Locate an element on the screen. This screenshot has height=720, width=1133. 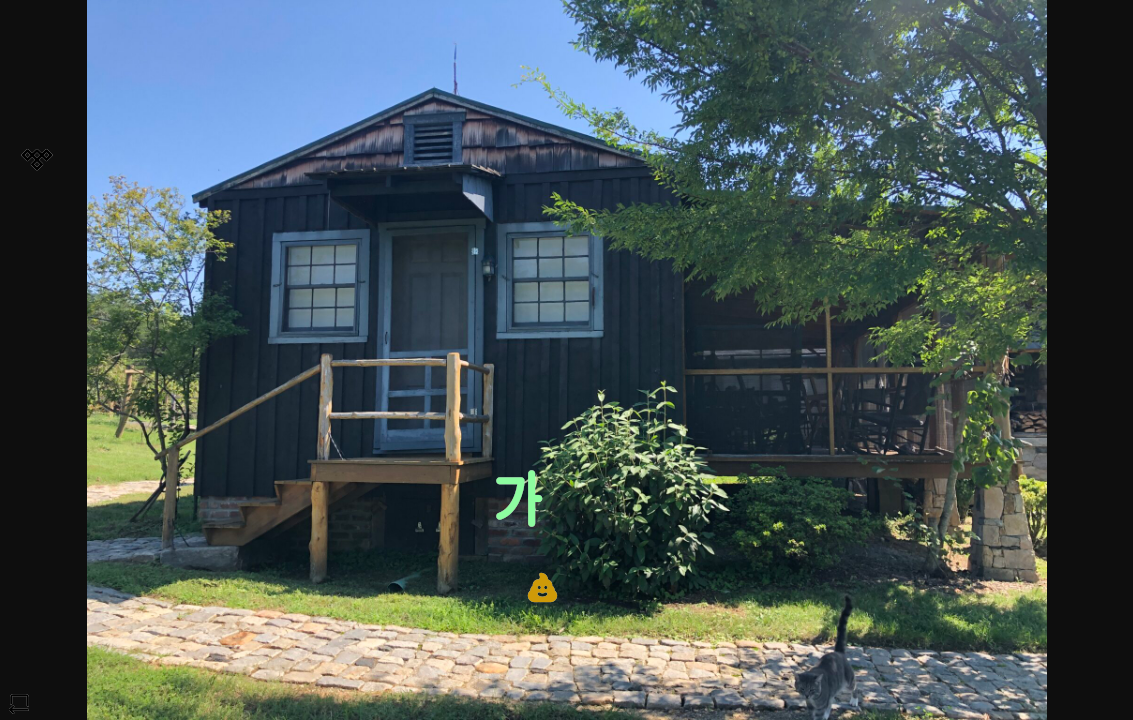
auto-fit content to the left edge is located at coordinates (19, 703).